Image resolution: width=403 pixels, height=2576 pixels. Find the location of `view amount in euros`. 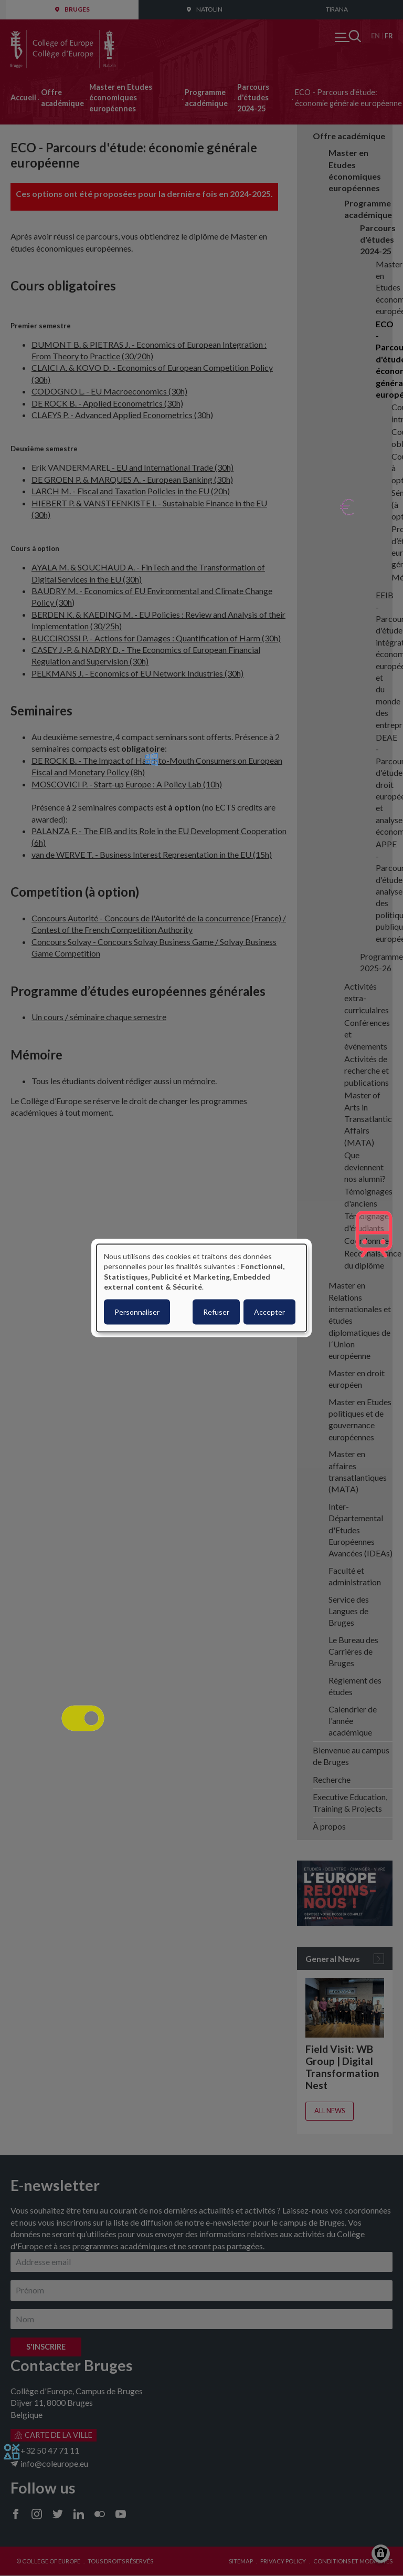

view amount in euros is located at coordinates (348, 507).